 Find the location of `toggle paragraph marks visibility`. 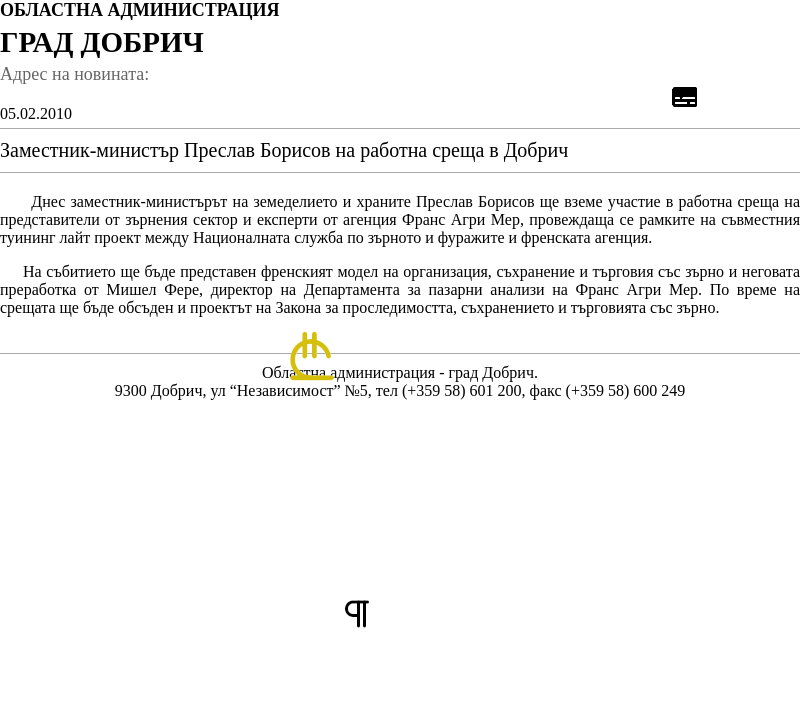

toggle paragraph marks visibility is located at coordinates (357, 614).